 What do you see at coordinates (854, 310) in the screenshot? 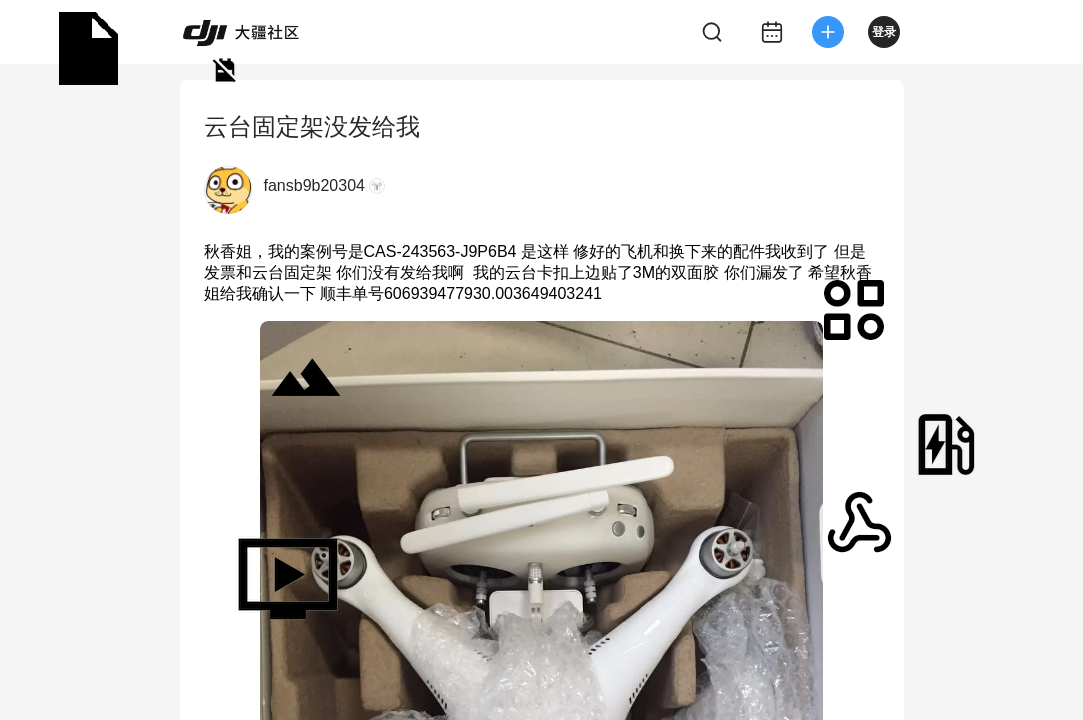
I see `browse categories or sections` at bounding box center [854, 310].